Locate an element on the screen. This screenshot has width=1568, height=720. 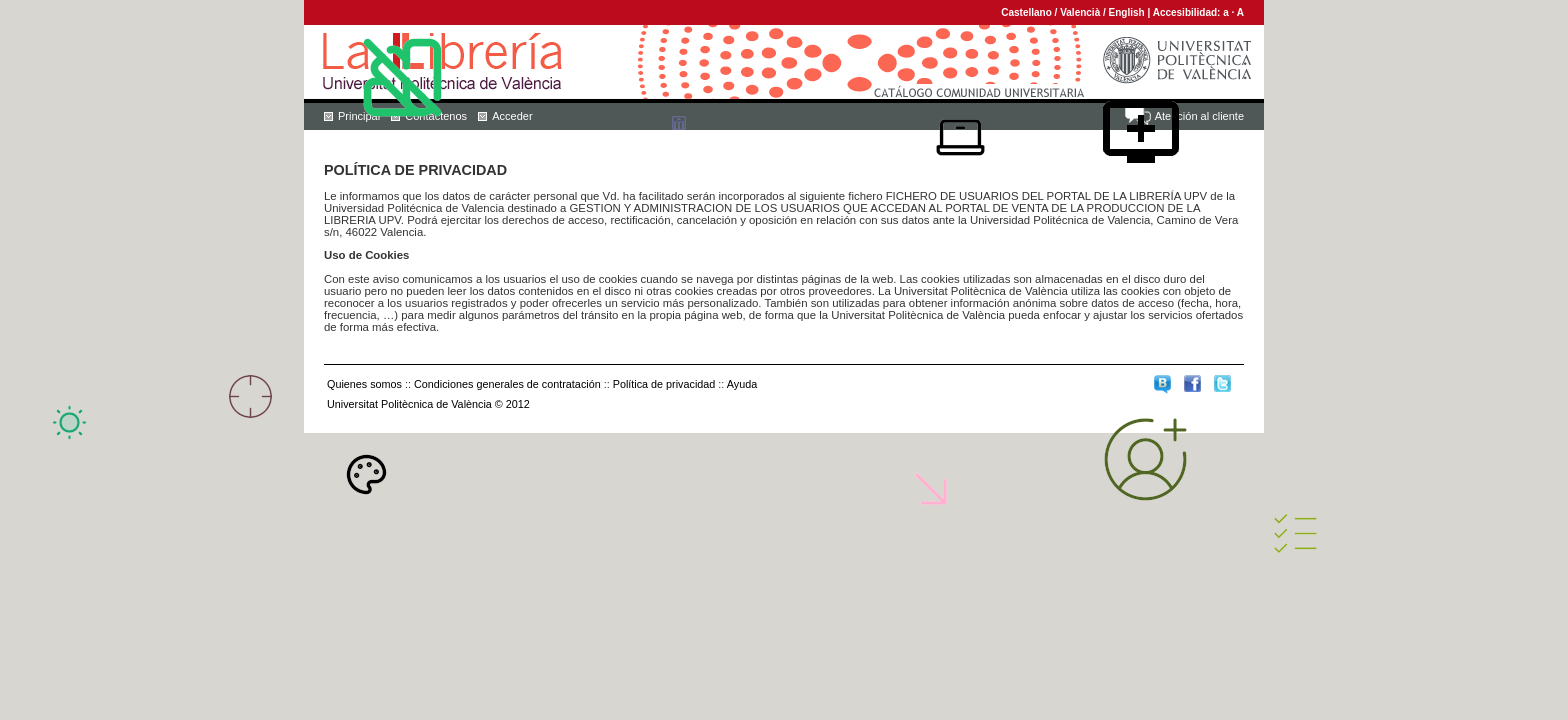
access color or theme settings is located at coordinates (366, 474).